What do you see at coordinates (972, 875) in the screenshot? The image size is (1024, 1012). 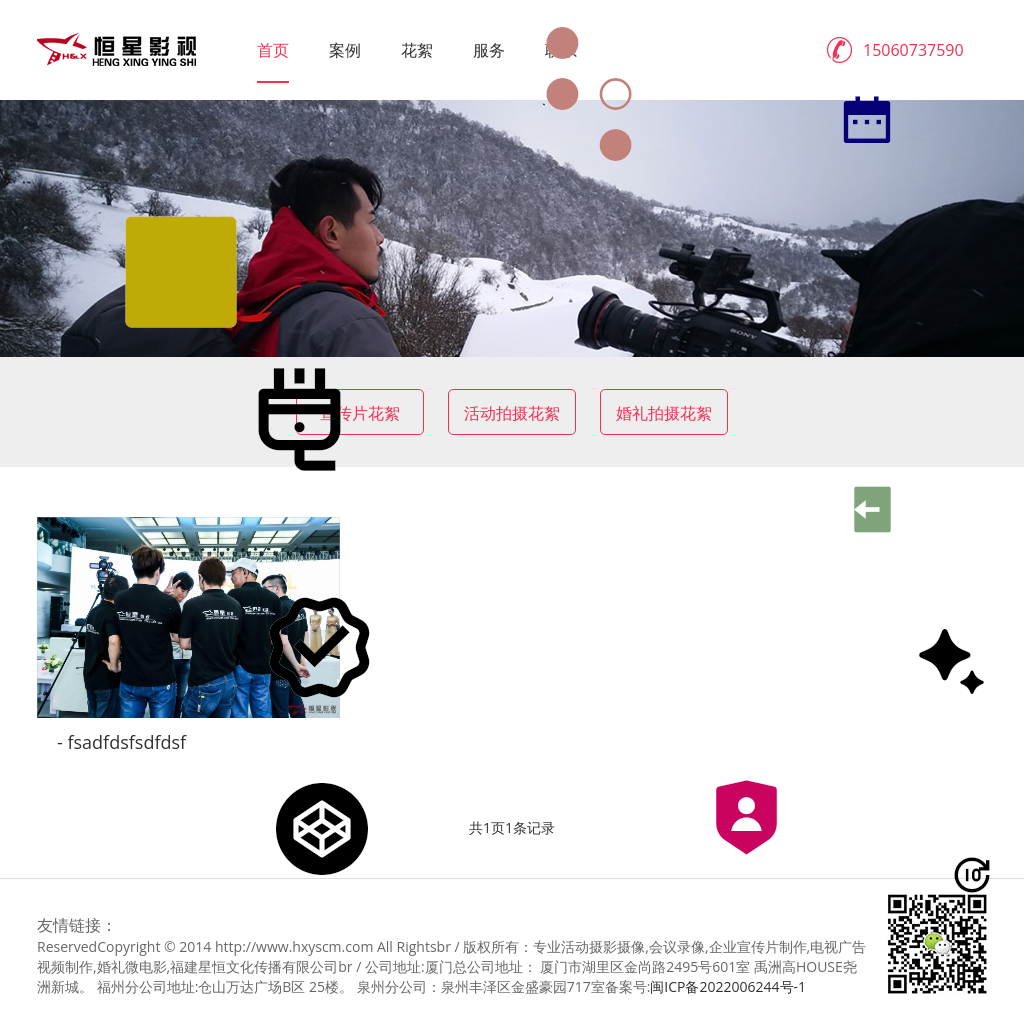 I see `skip forward 10 seconds` at bounding box center [972, 875].